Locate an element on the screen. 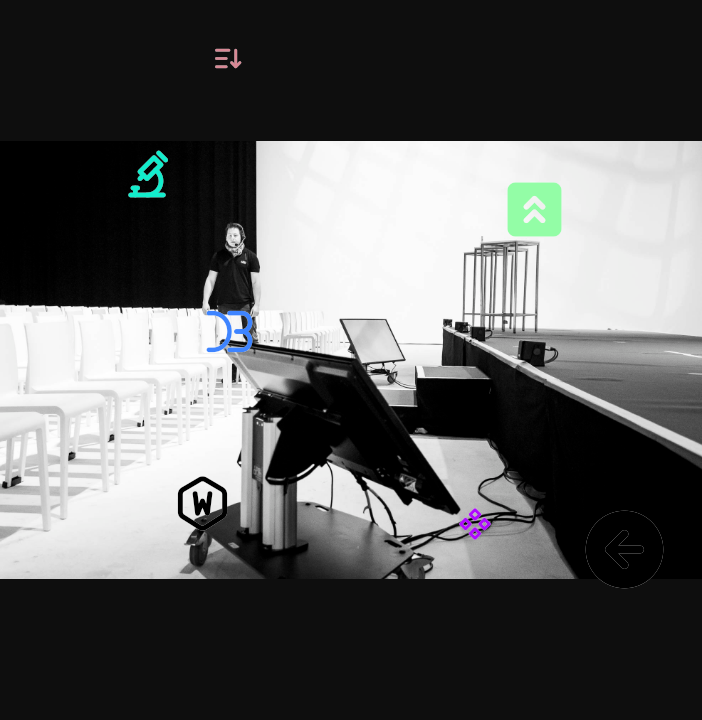  sort items in descending order is located at coordinates (227, 58).